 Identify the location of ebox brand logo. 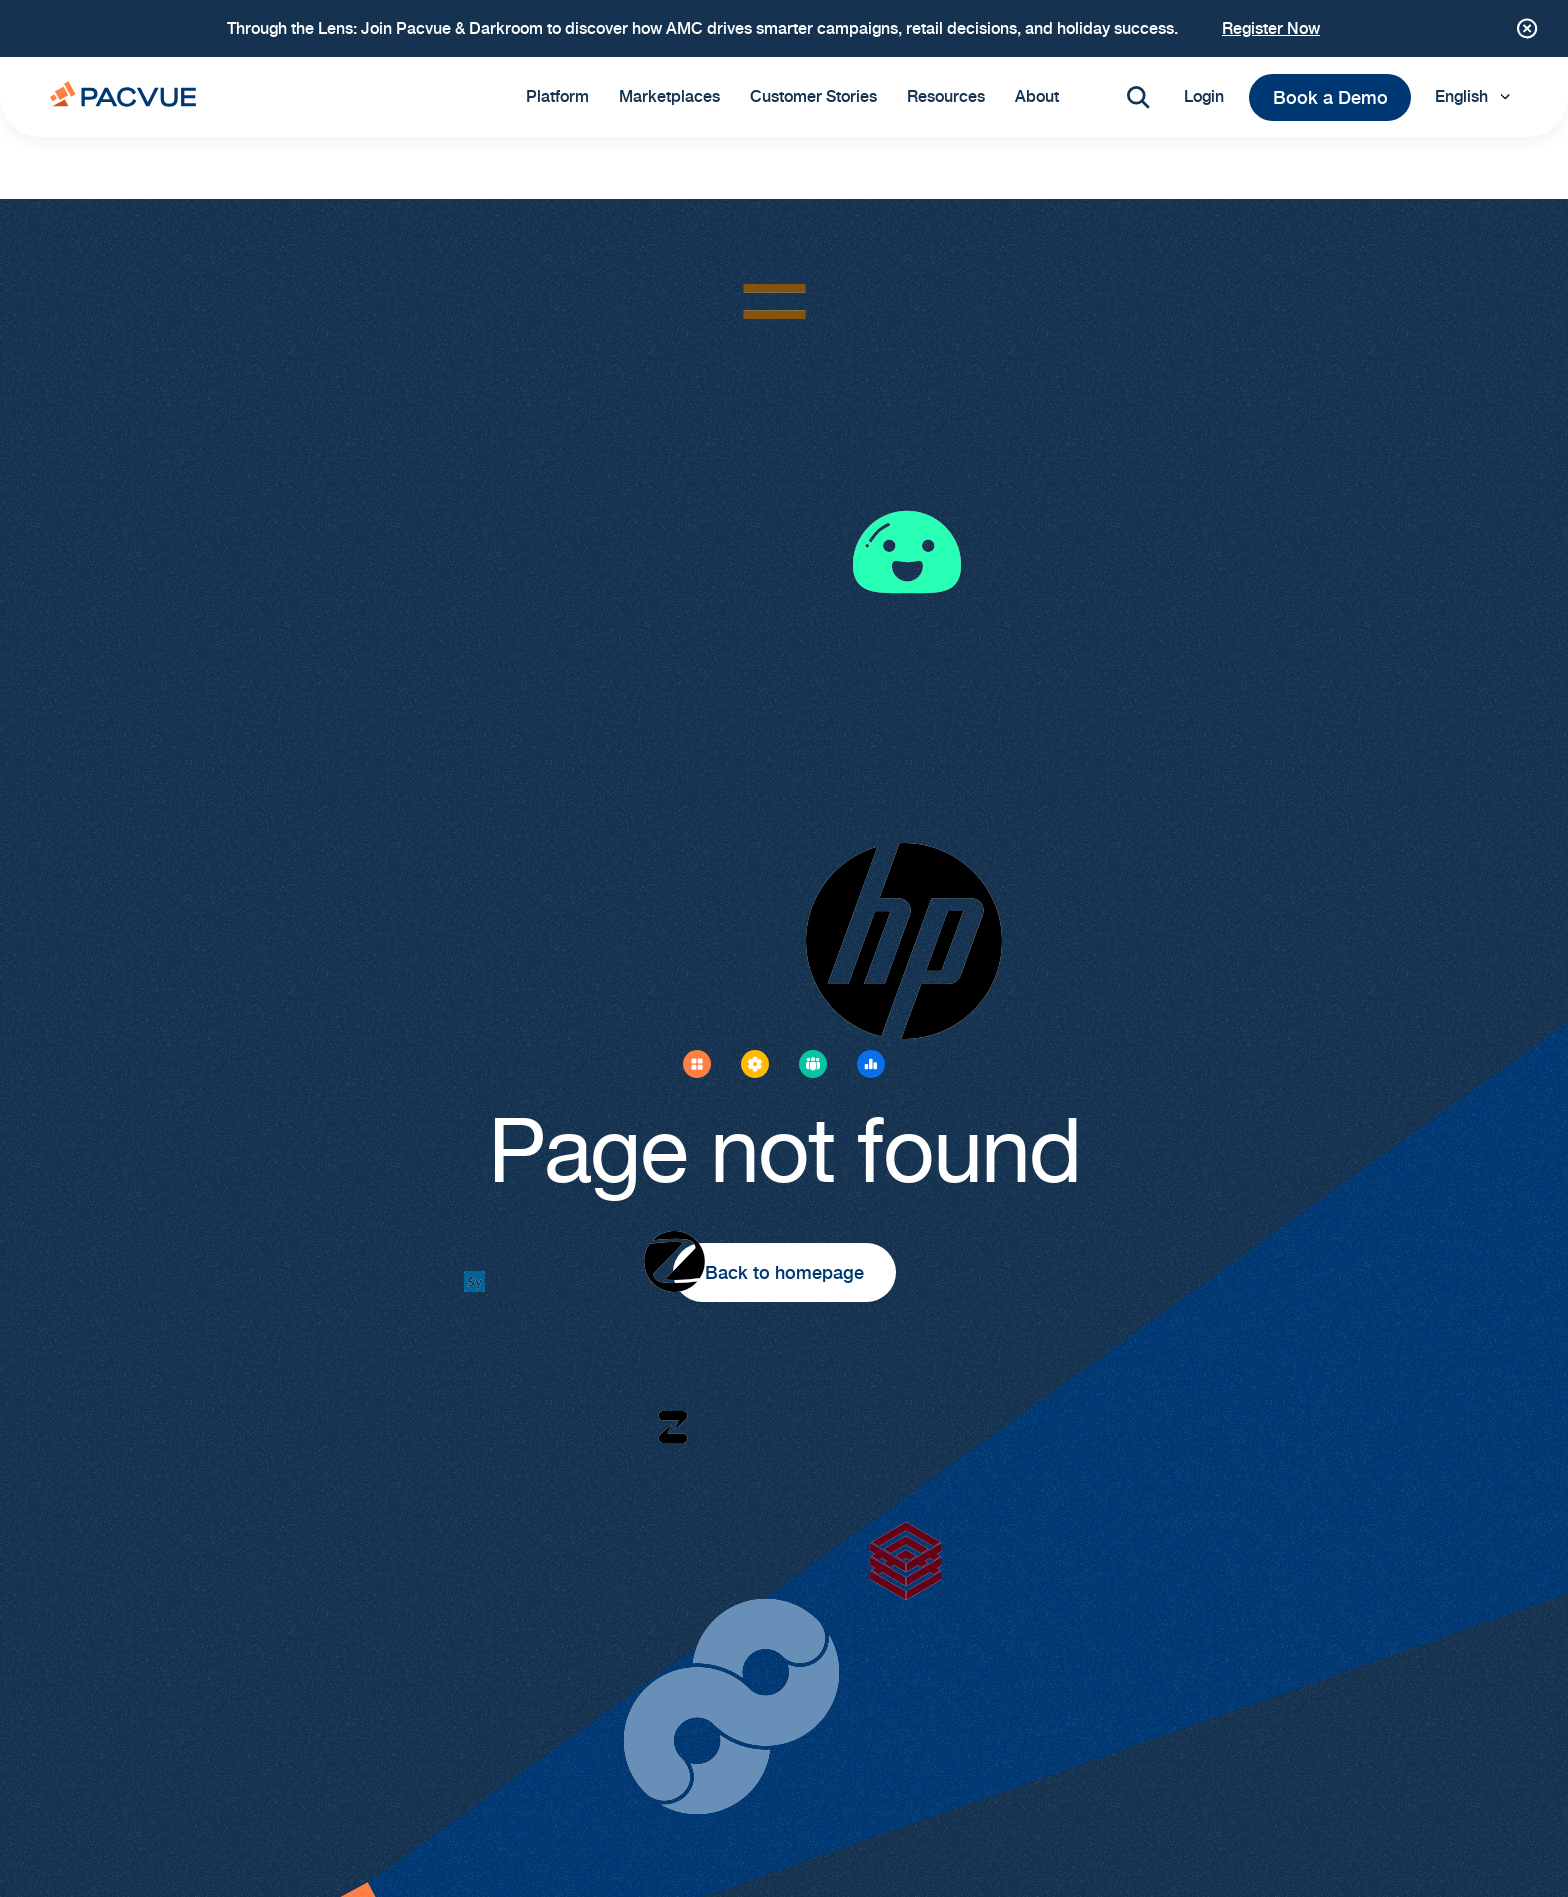
(906, 1561).